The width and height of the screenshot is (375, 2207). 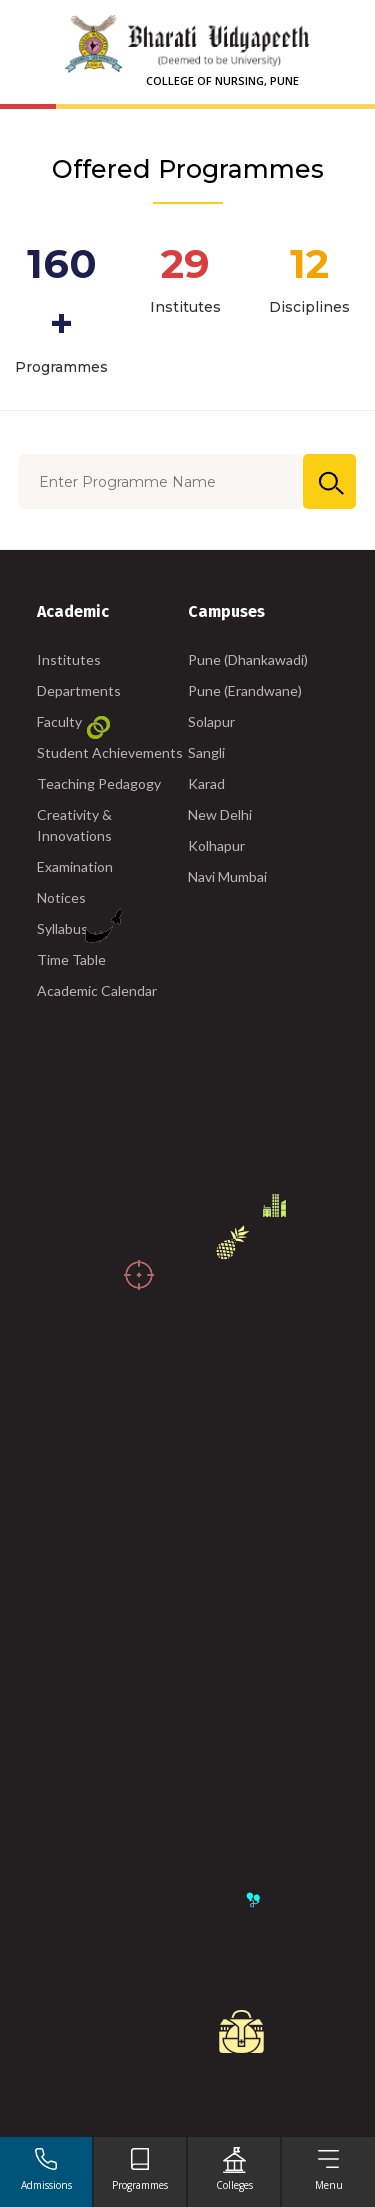 What do you see at coordinates (241, 2031) in the screenshot?
I see `access disc golf equipment or bag inventory` at bounding box center [241, 2031].